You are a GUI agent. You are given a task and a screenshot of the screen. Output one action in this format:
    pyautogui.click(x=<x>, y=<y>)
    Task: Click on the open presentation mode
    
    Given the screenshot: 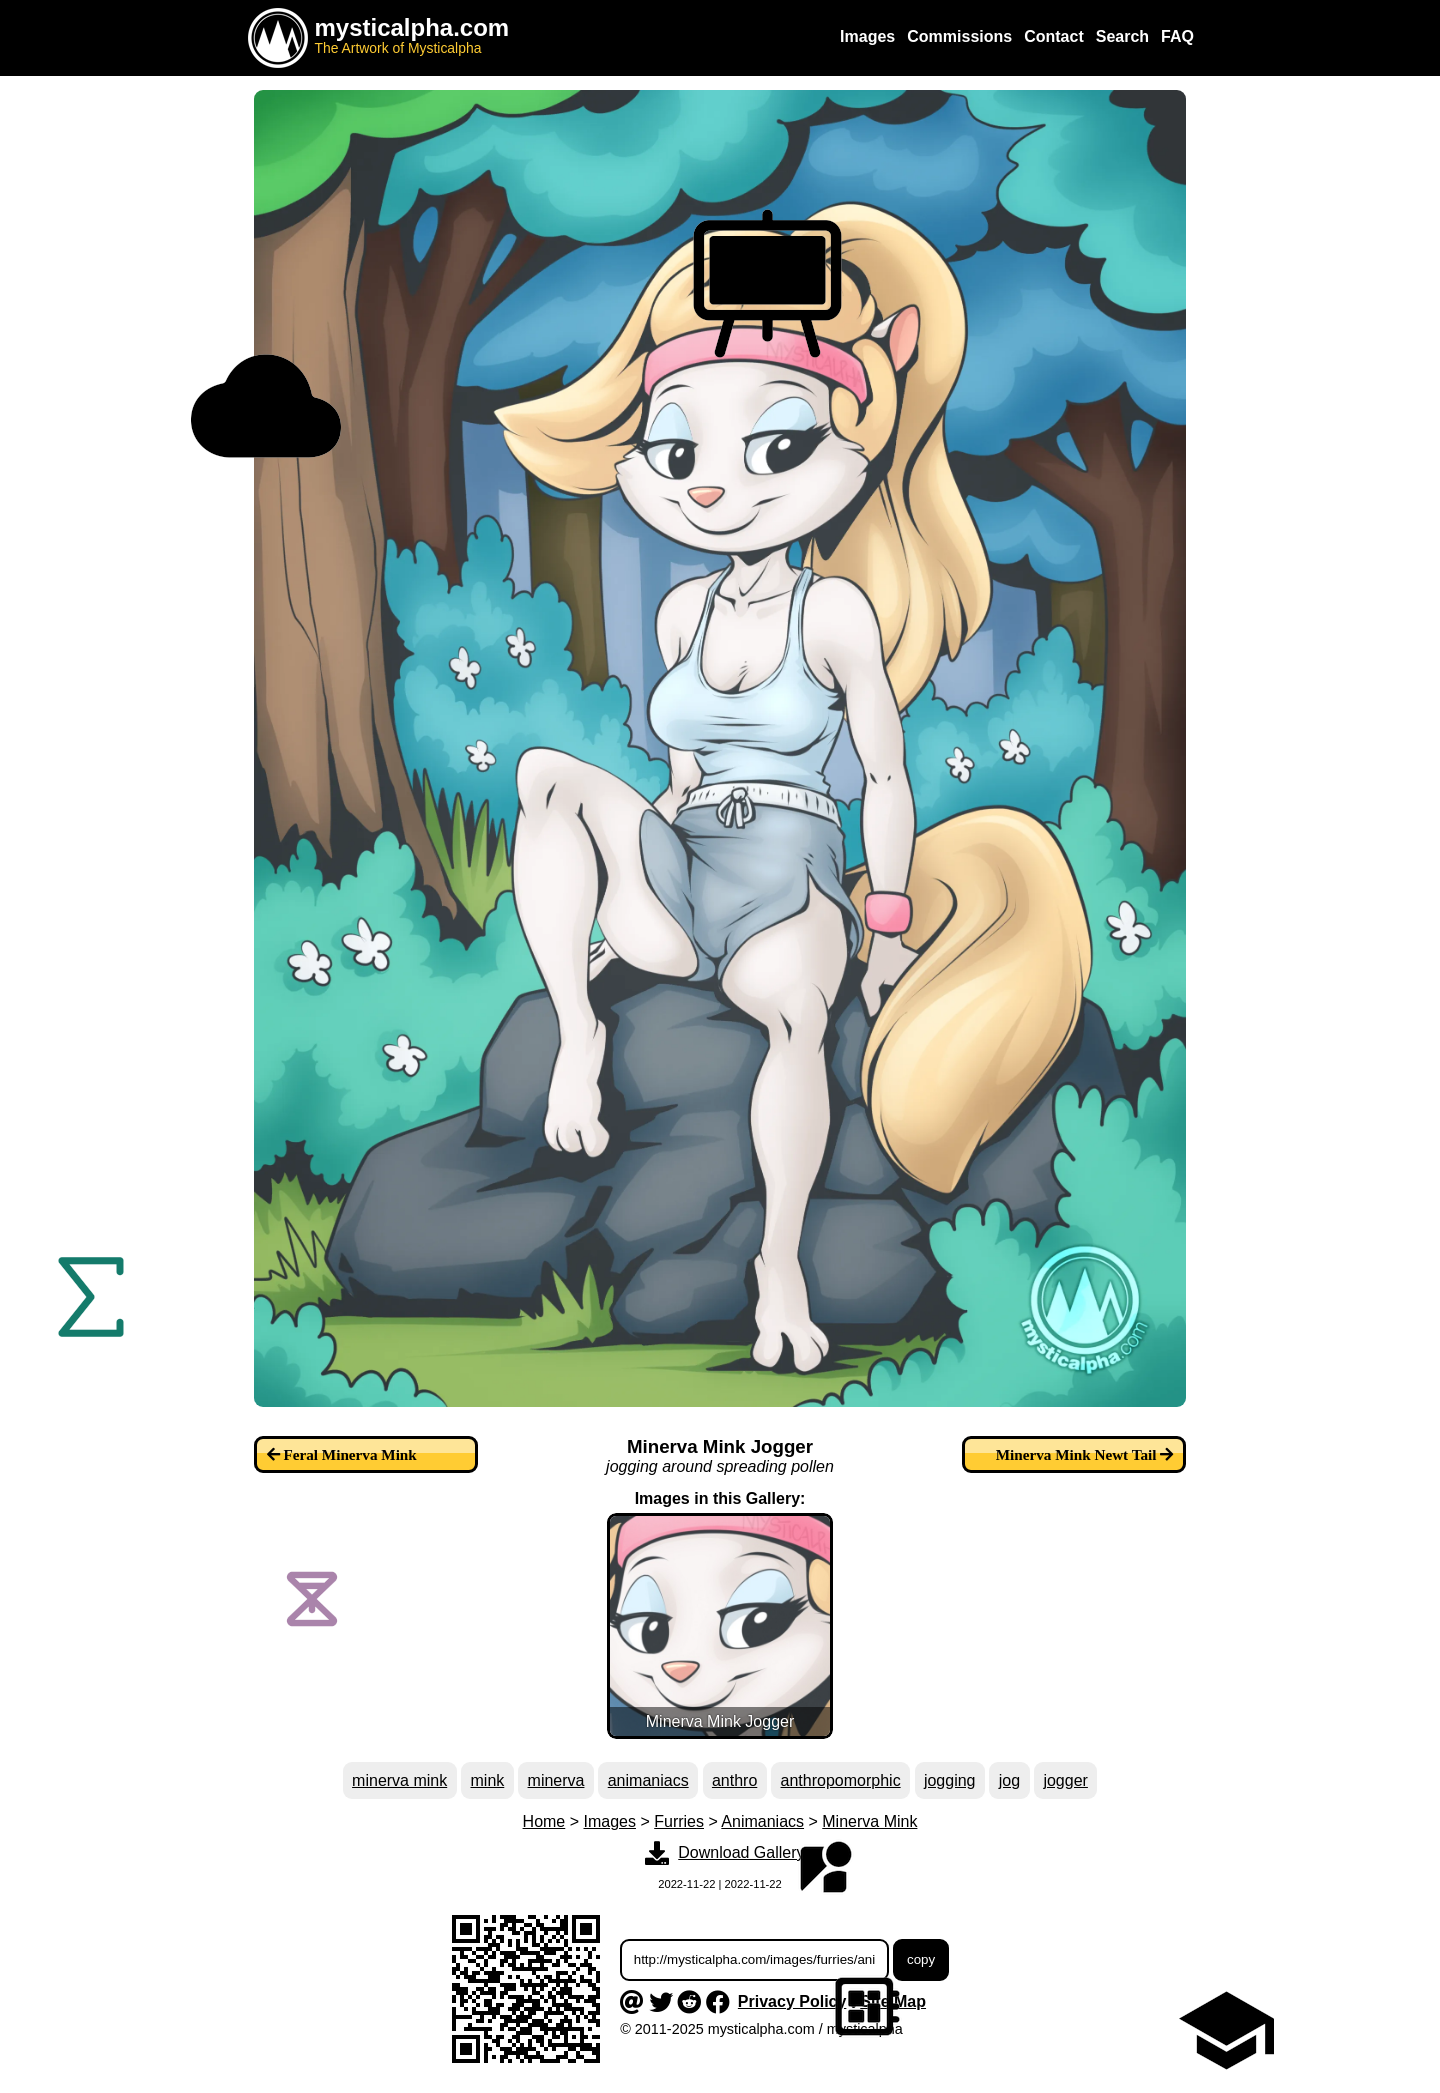 What is the action you would take?
    pyautogui.click(x=767, y=283)
    